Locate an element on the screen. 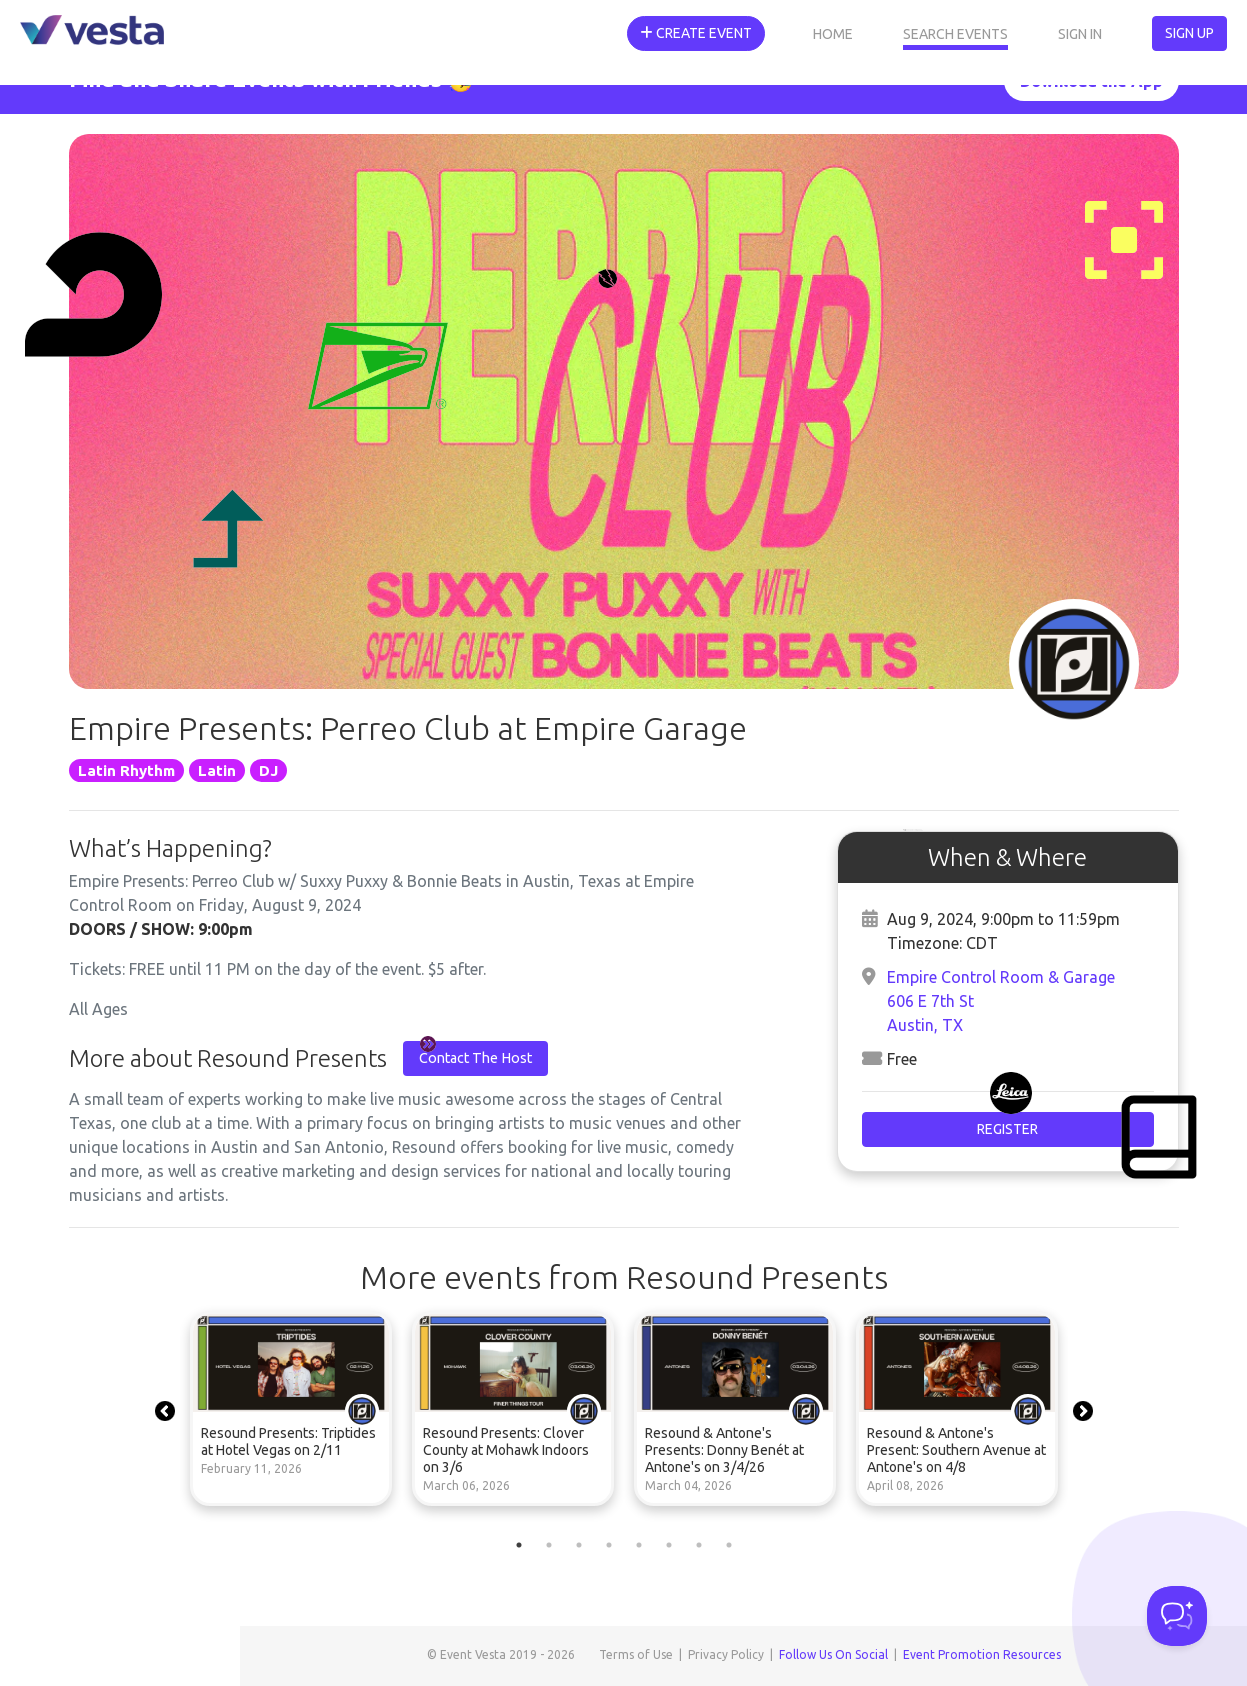  Zap app logo is located at coordinates (607, 278).